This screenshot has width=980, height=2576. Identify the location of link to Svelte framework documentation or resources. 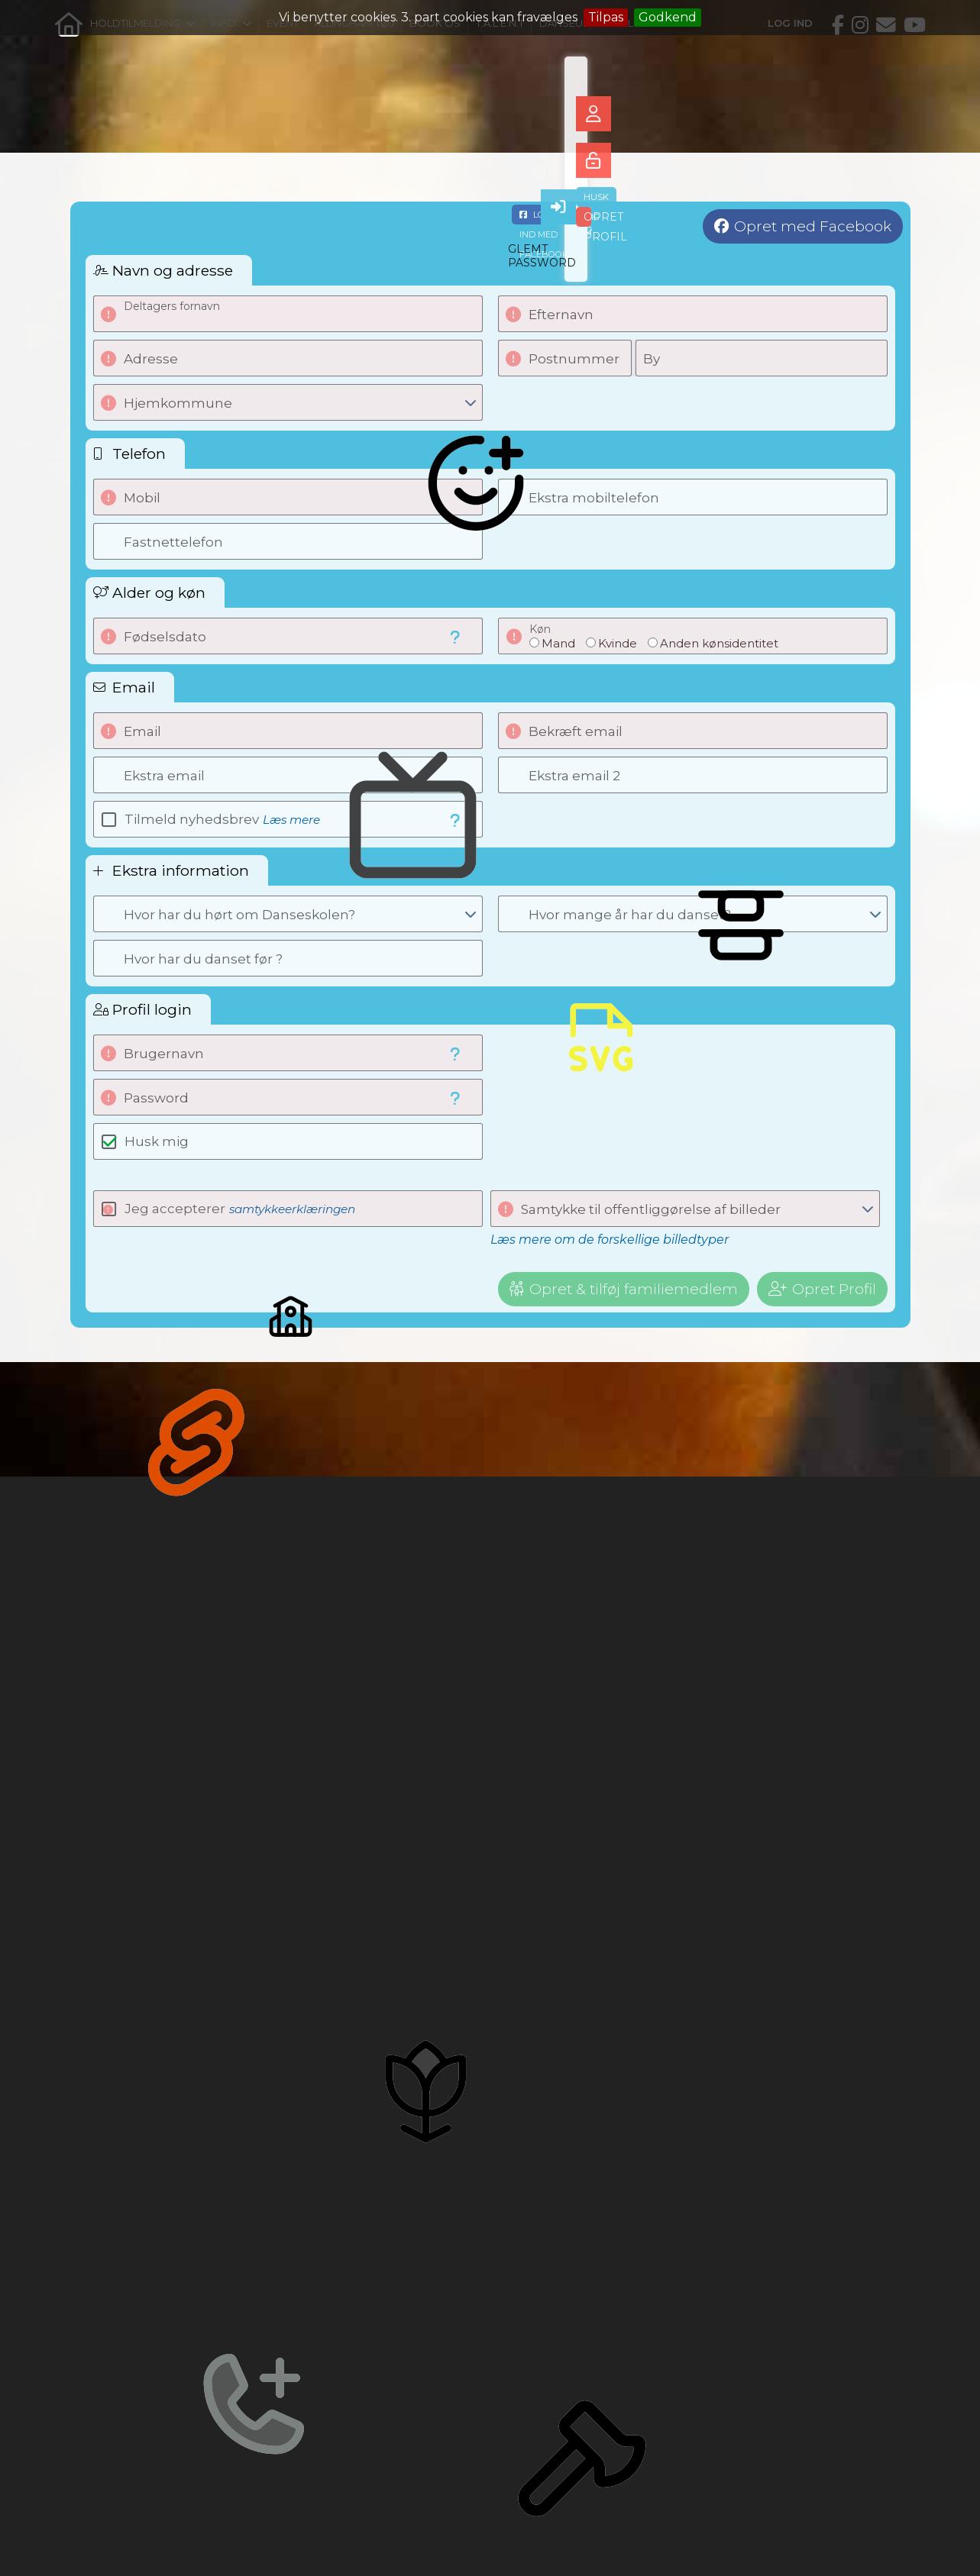
(199, 1439).